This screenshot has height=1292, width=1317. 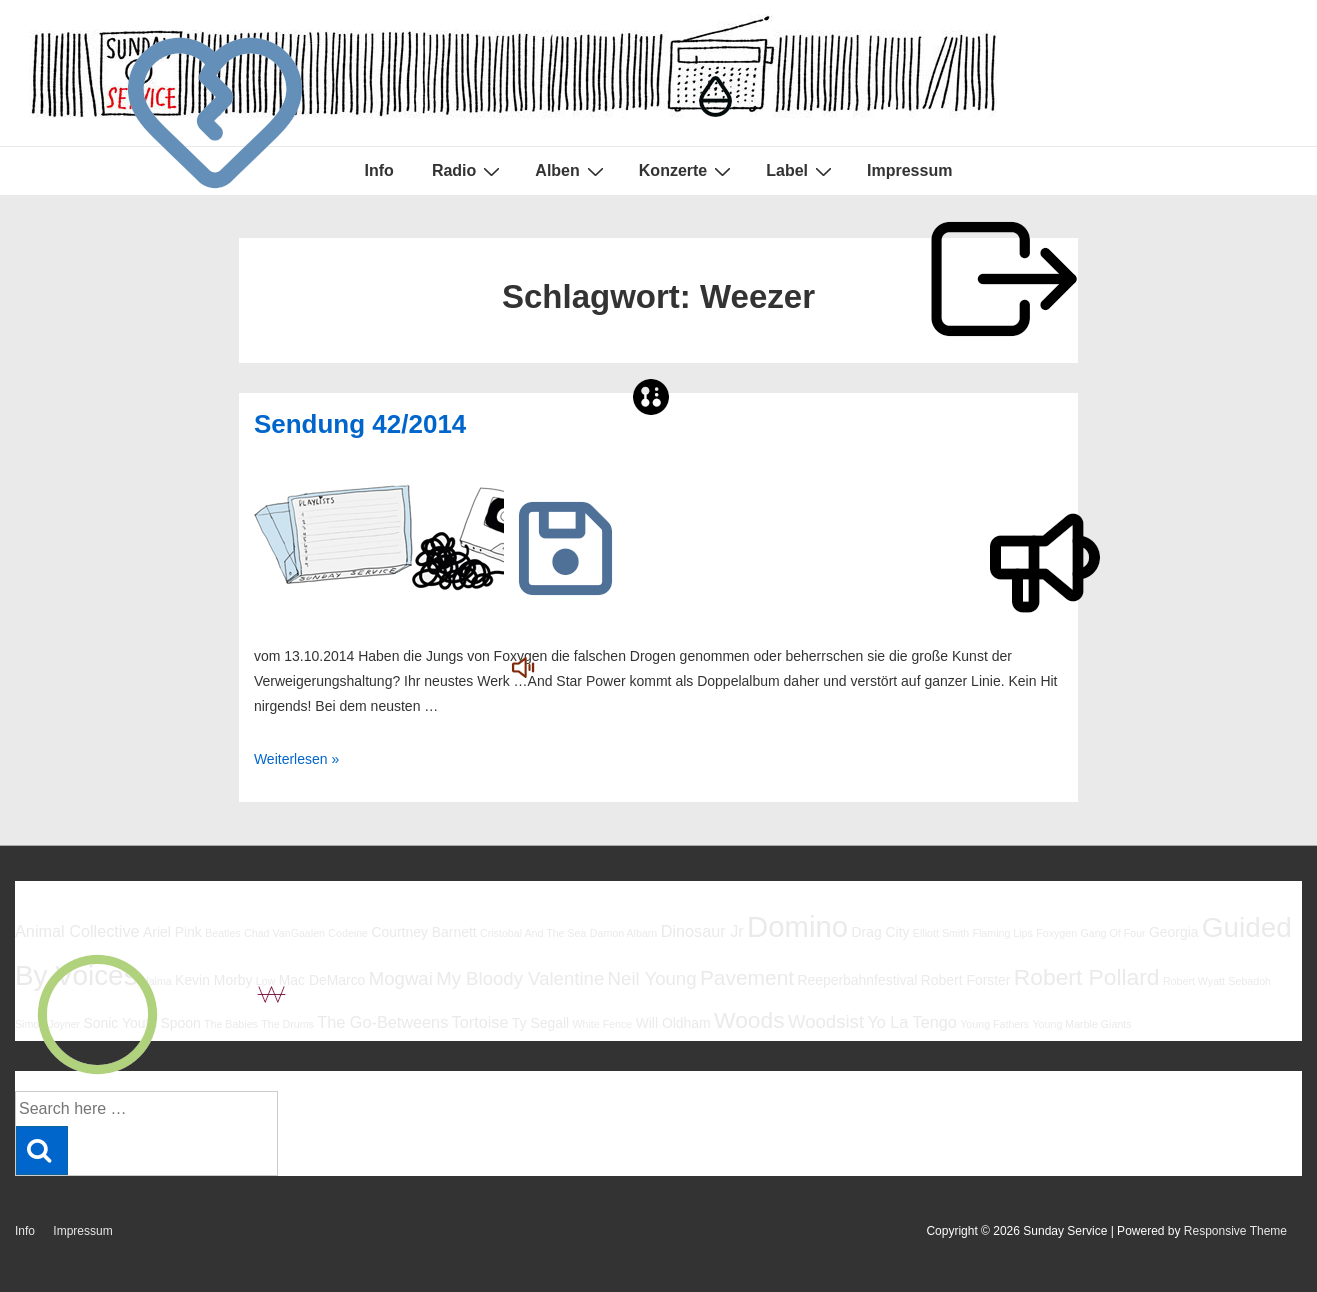 I want to click on indicates south korean won currency, so click(x=271, y=993).